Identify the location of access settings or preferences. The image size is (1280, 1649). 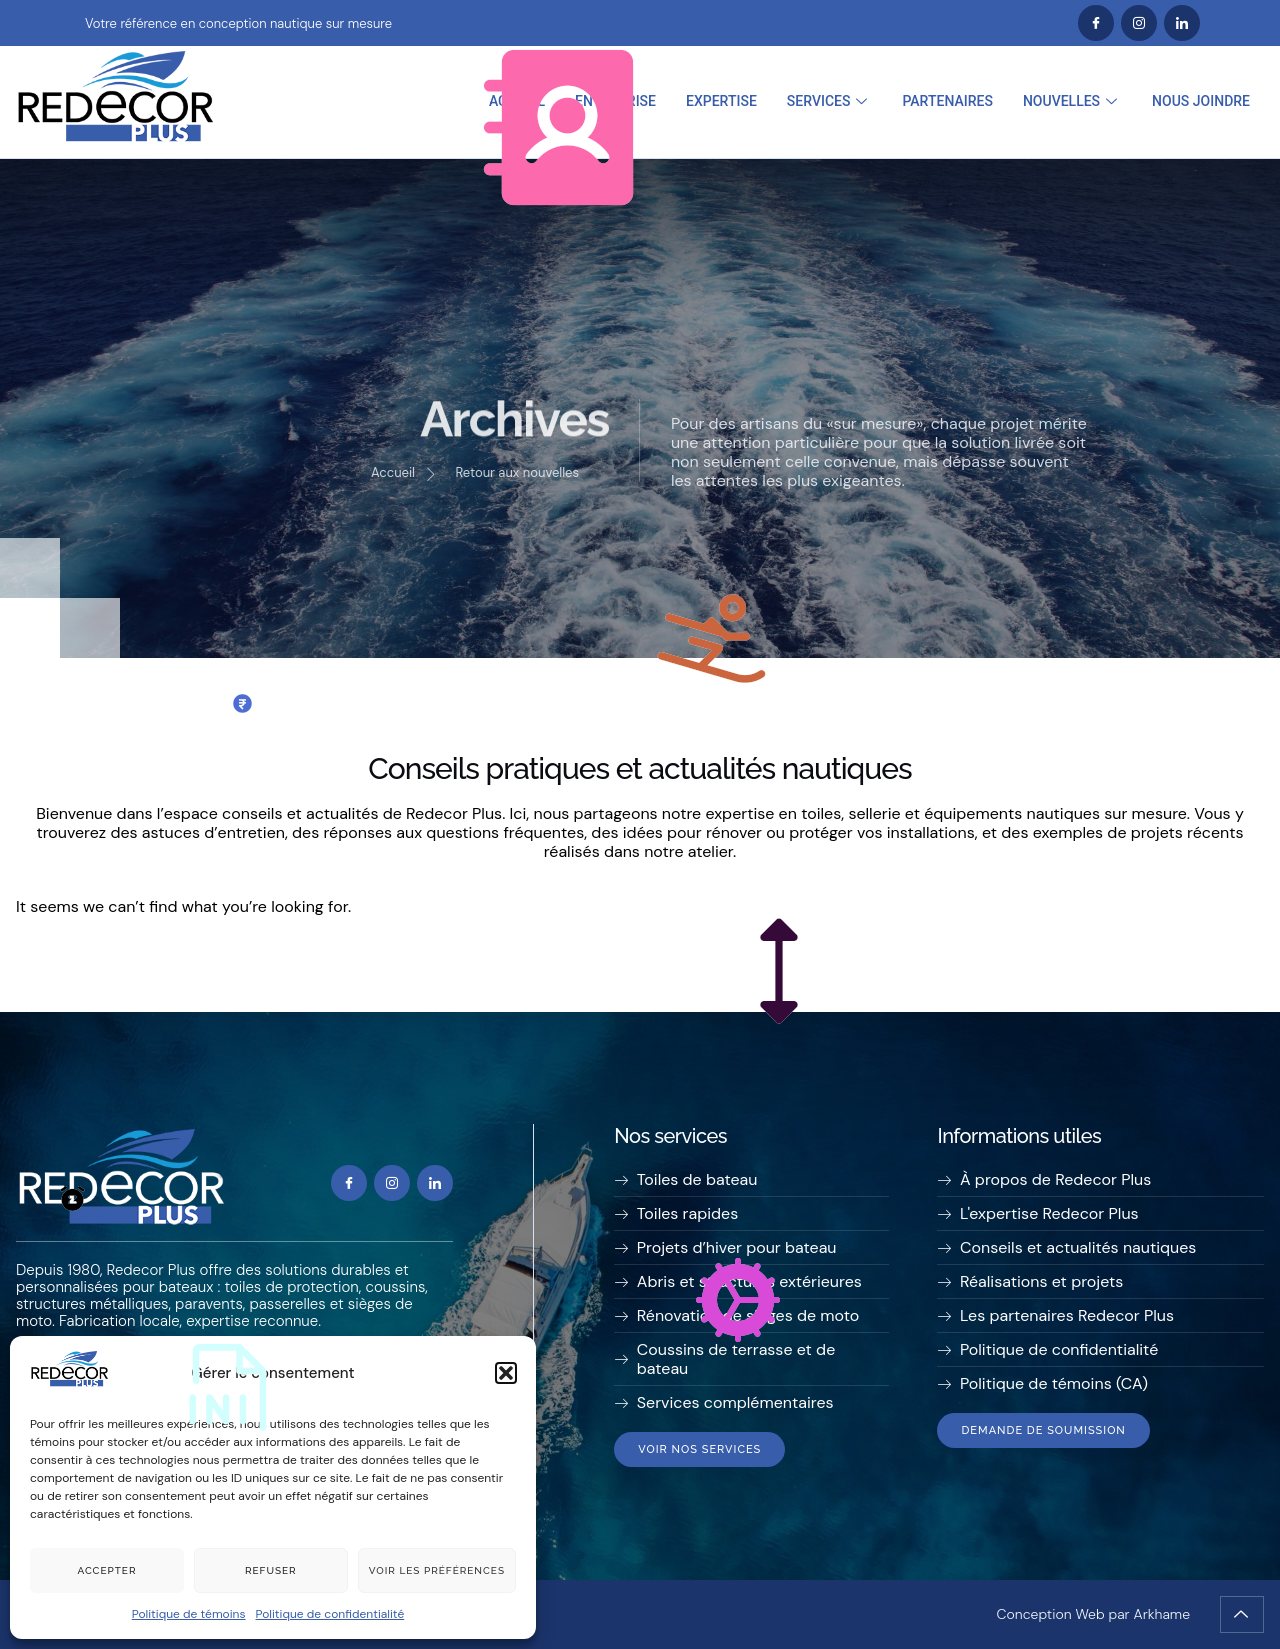
(738, 1300).